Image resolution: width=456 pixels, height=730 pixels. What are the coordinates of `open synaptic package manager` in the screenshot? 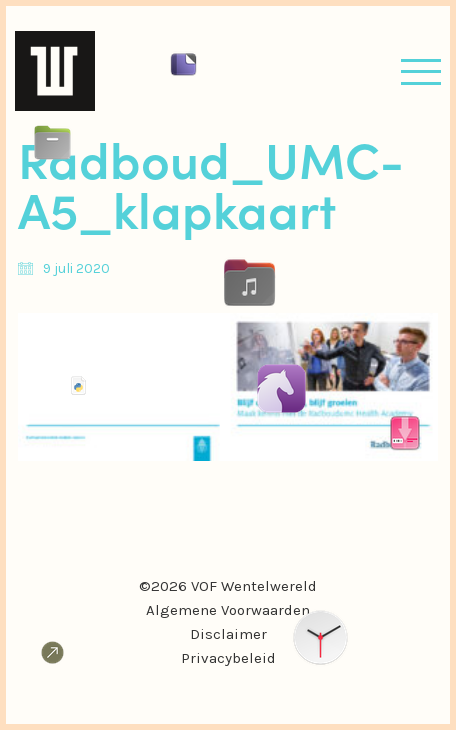 It's located at (405, 433).